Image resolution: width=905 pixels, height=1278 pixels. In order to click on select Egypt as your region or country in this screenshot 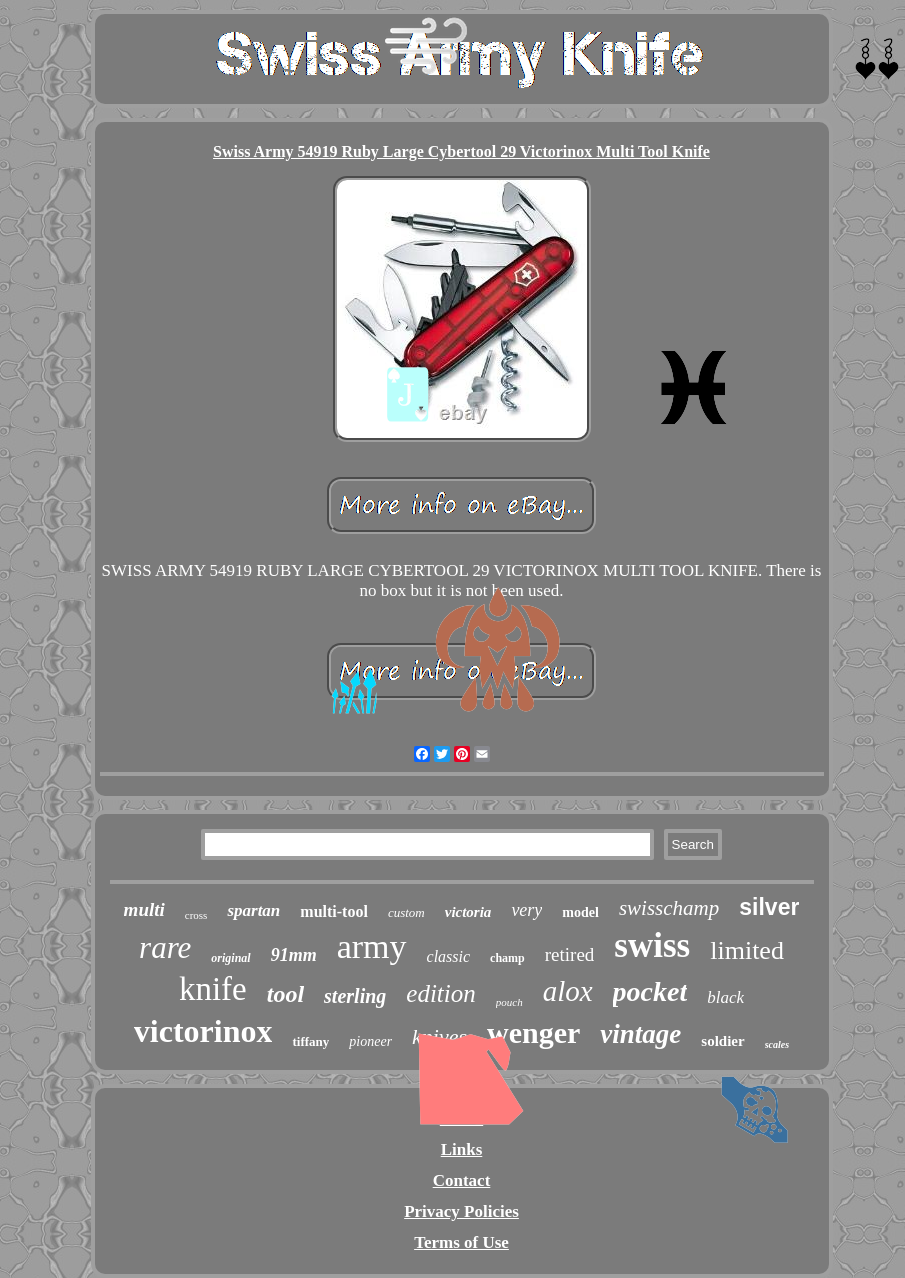, I will do `click(471, 1079)`.